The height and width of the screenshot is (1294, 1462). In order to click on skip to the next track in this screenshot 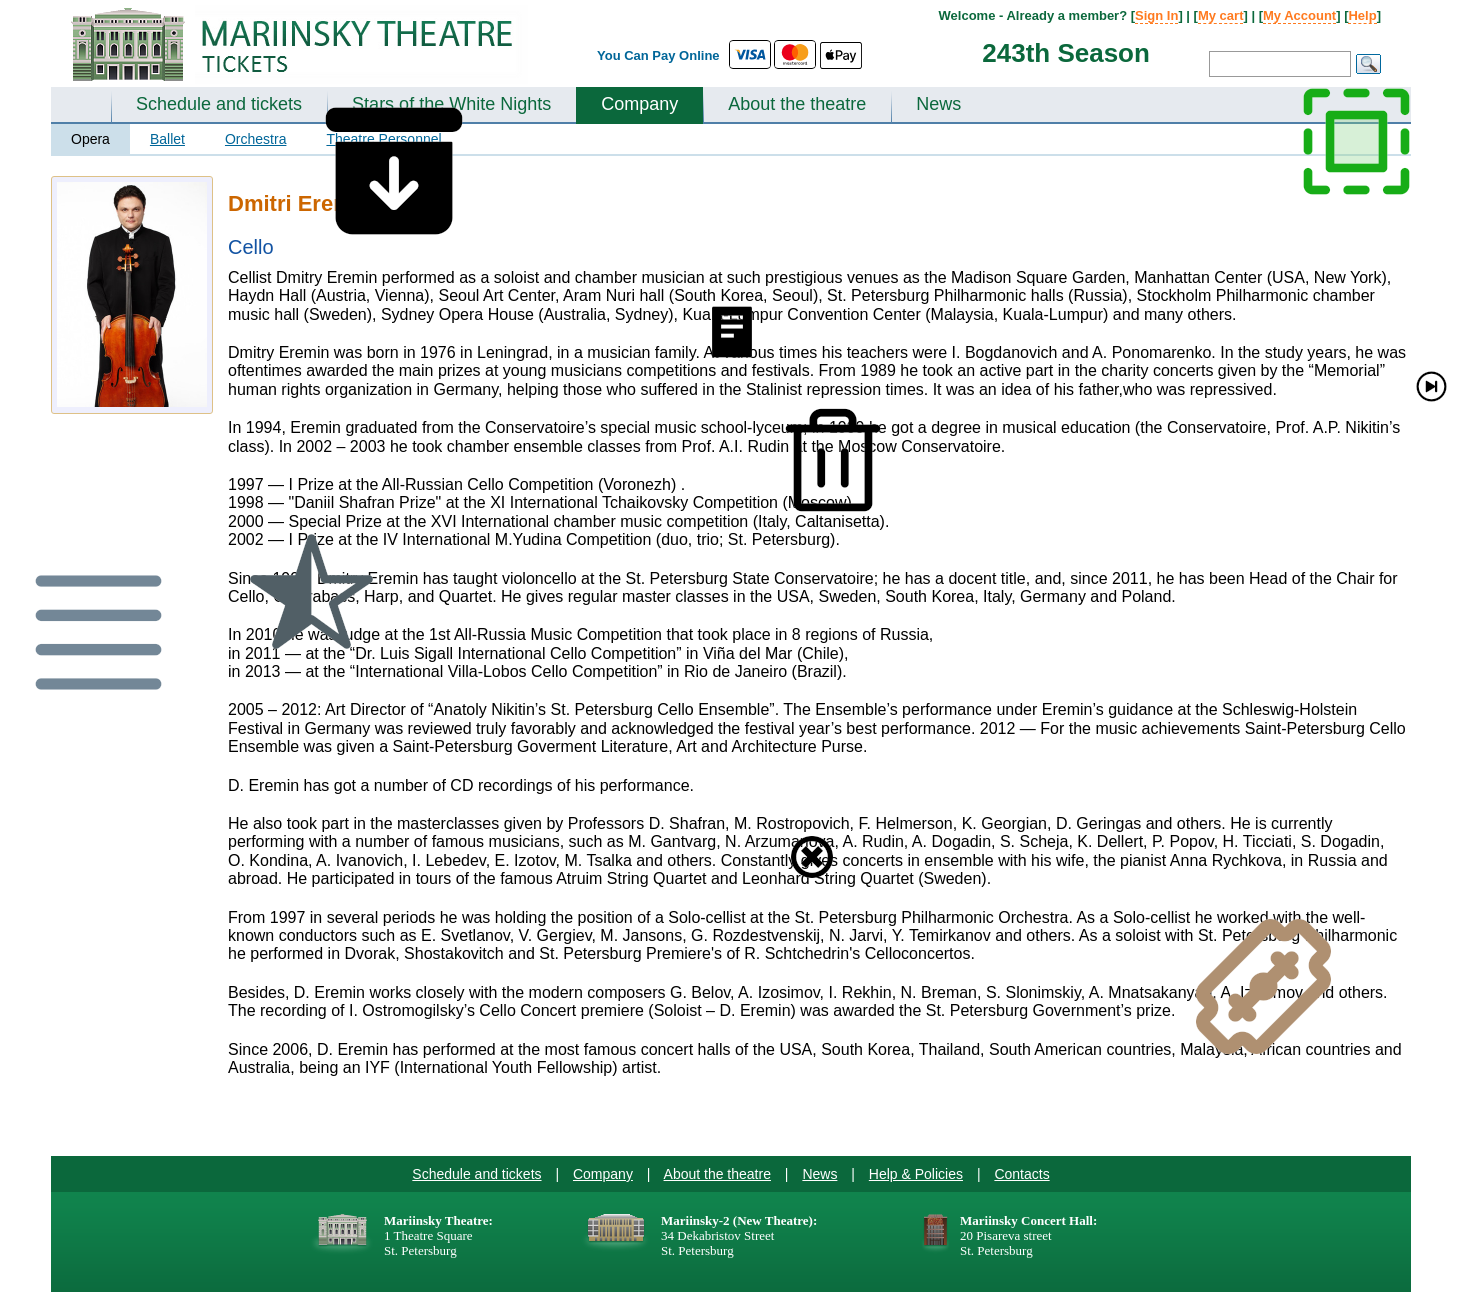, I will do `click(1431, 386)`.